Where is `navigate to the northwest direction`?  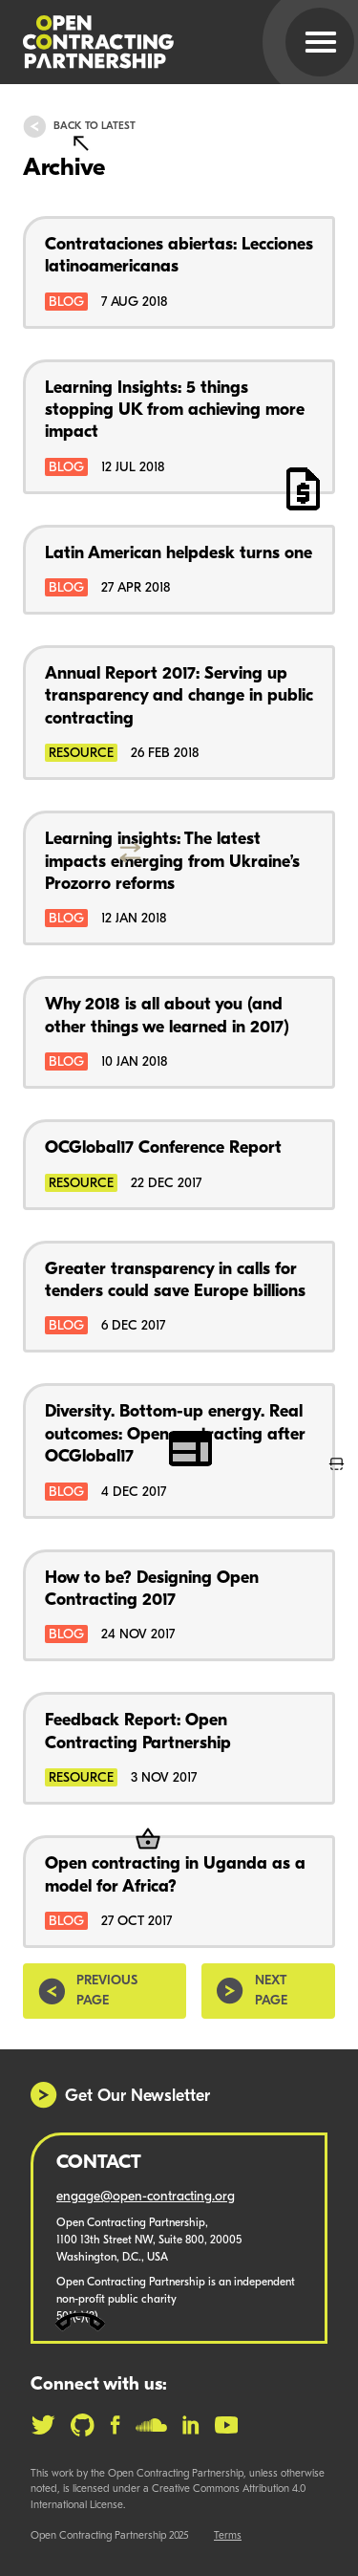 navigate to the northwest direction is located at coordinates (80, 142).